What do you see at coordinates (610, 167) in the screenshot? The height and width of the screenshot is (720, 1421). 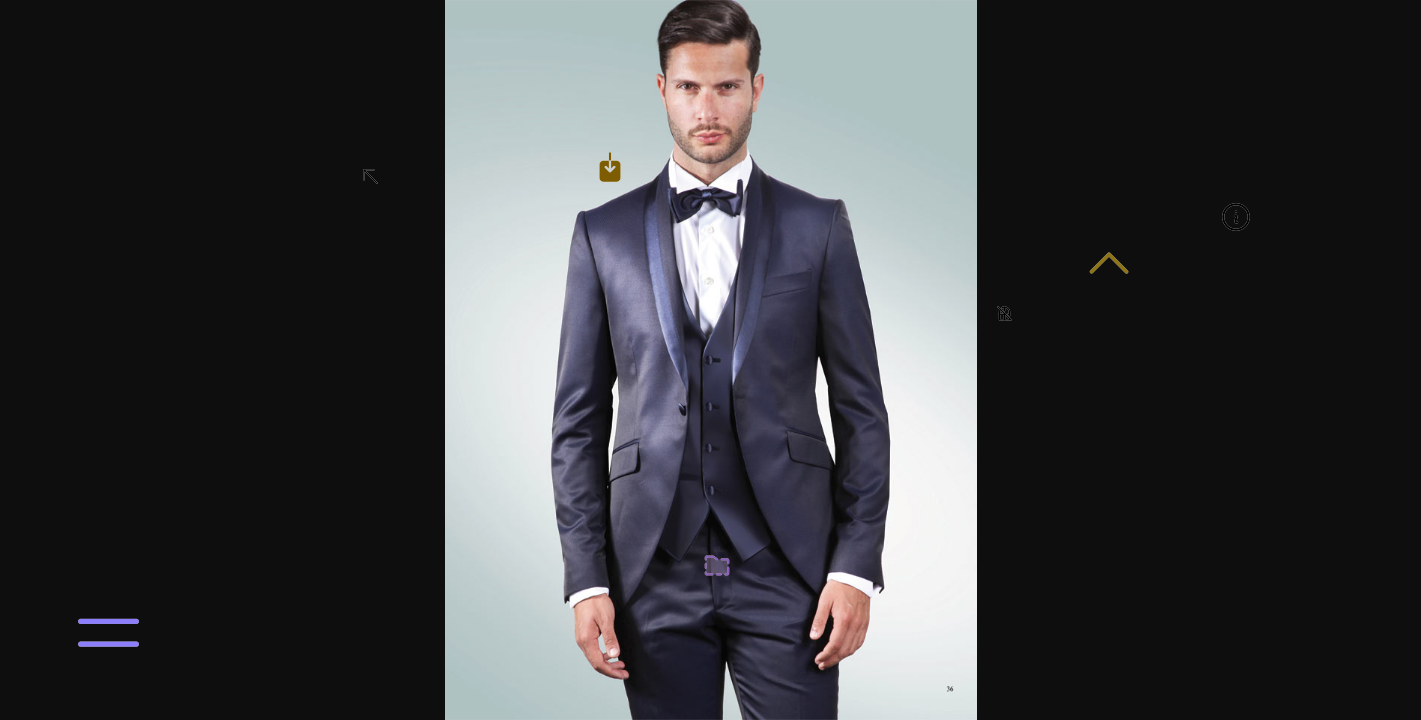 I see `download file to device` at bounding box center [610, 167].